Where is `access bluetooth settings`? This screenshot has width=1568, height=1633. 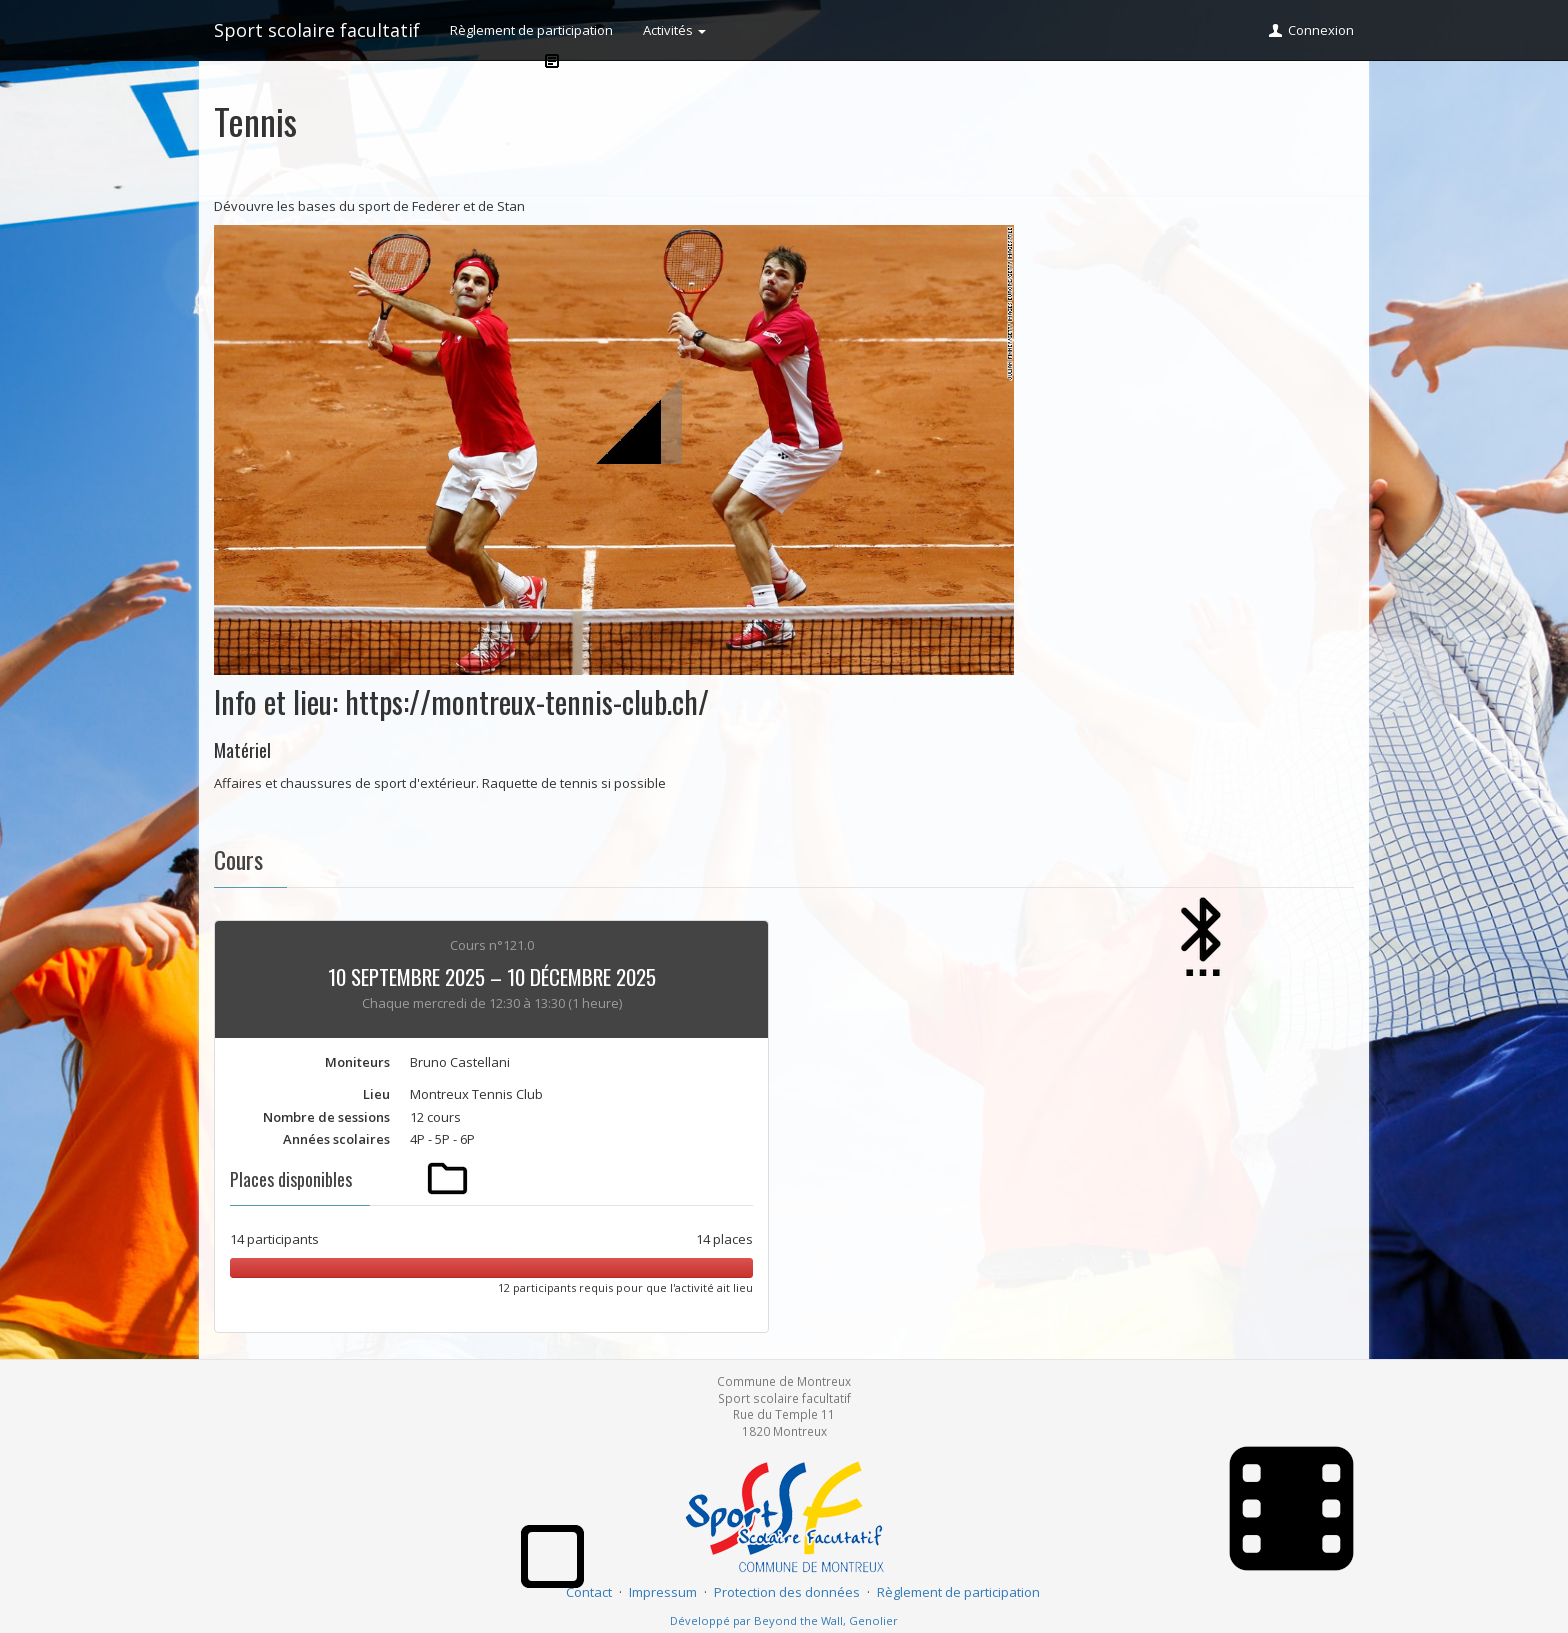
access bluetooth settings is located at coordinates (1203, 936).